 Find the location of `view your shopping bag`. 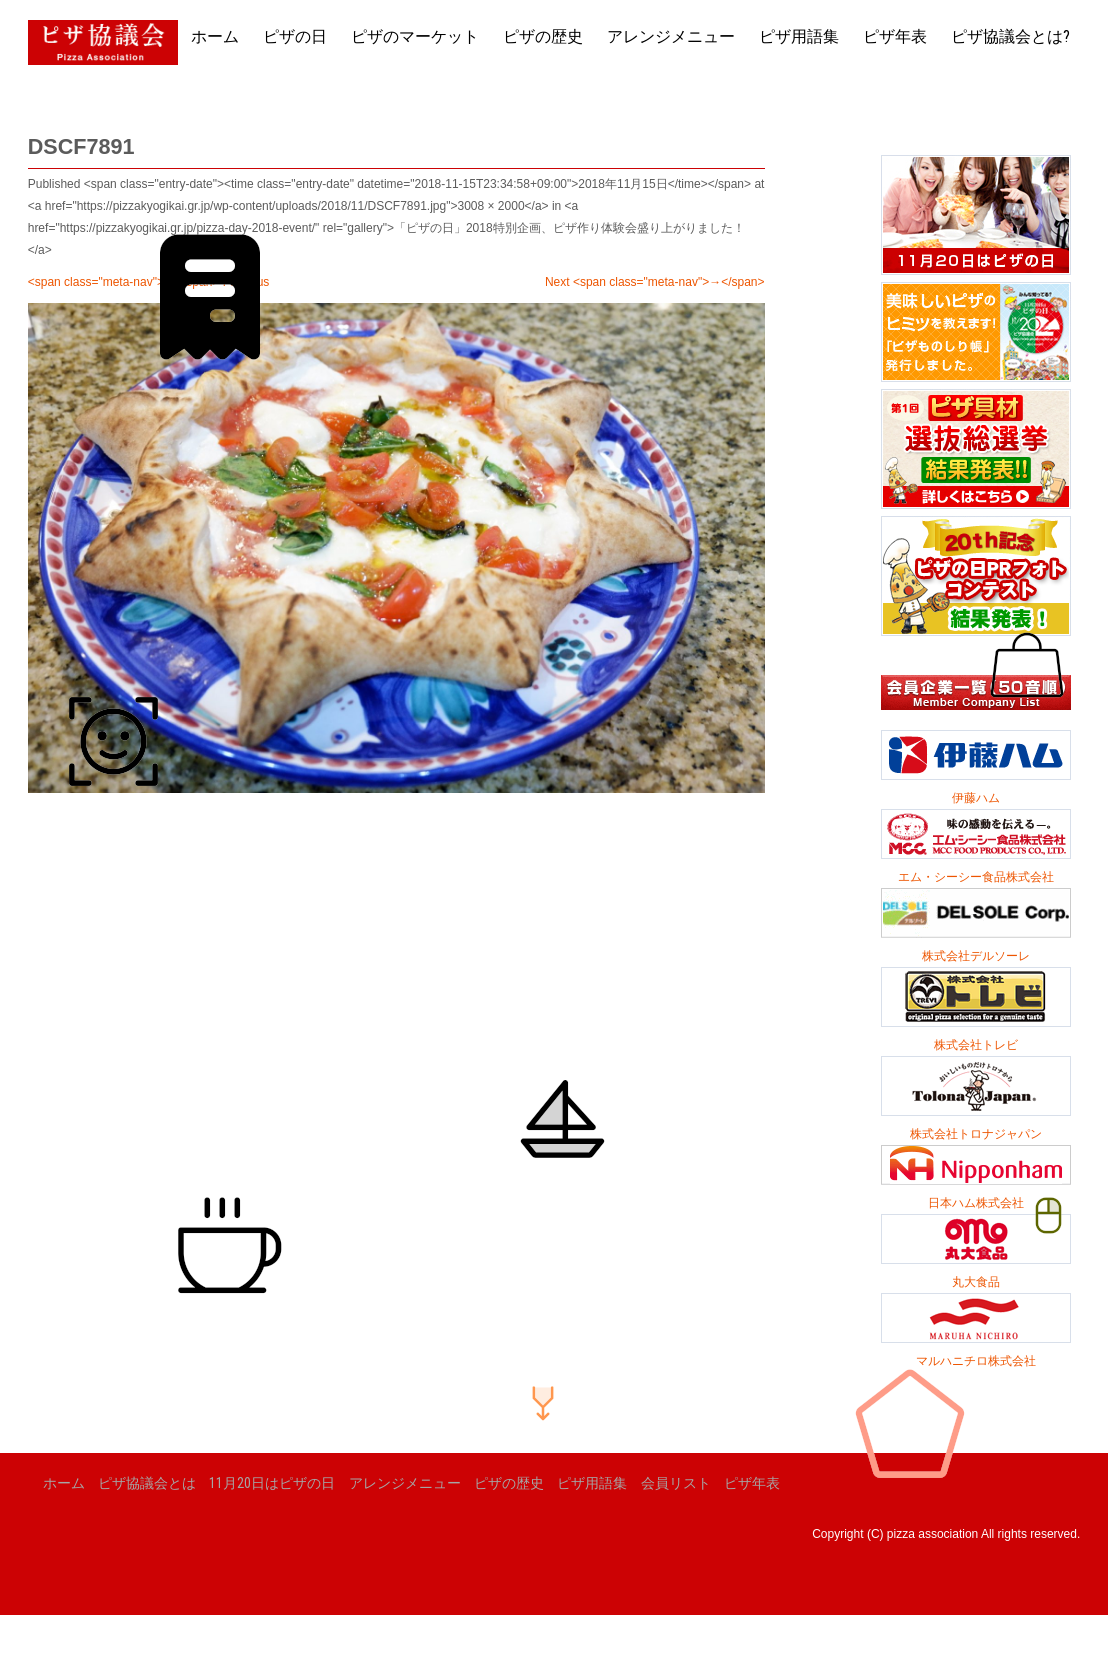

view your shopping bag is located at coordinates (1027, 669).